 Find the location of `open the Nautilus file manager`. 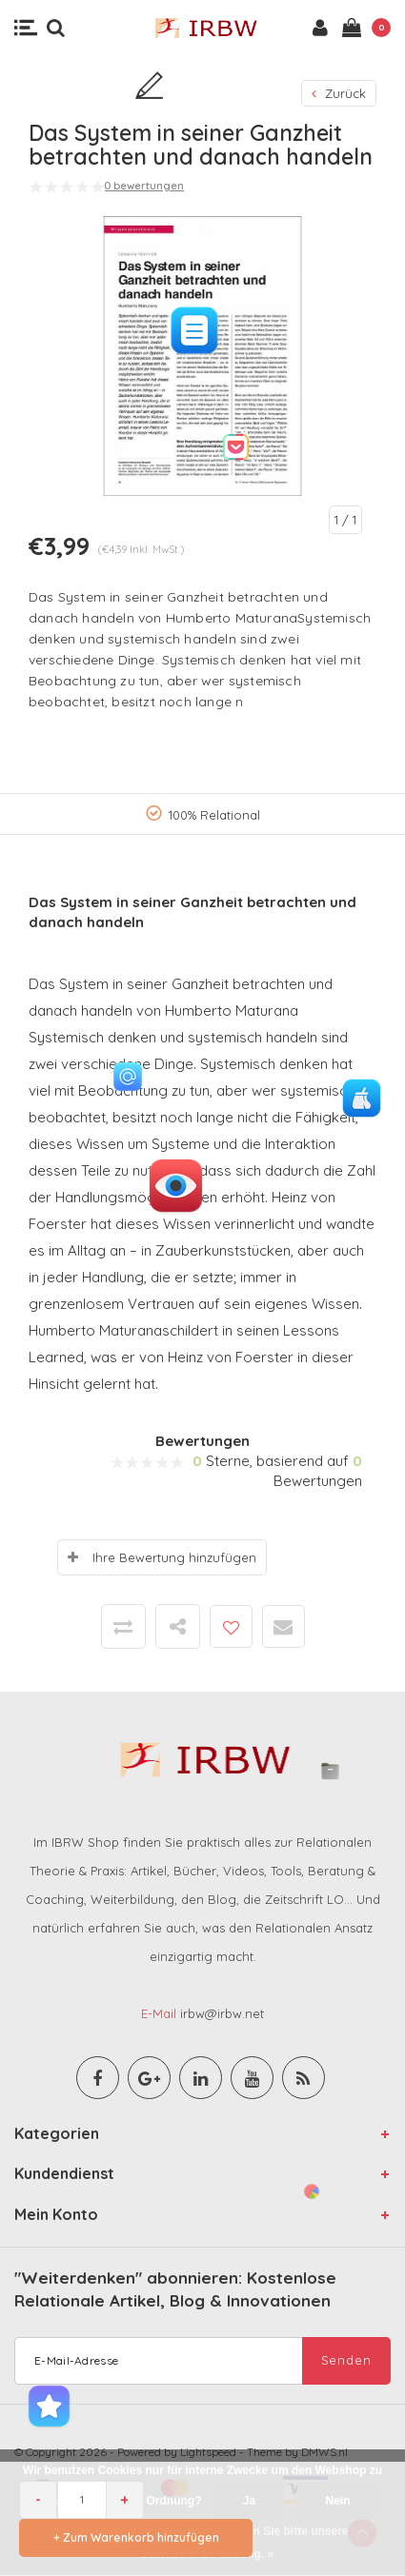

open the Nautilus file manager is located at coordinates (330, 1771).